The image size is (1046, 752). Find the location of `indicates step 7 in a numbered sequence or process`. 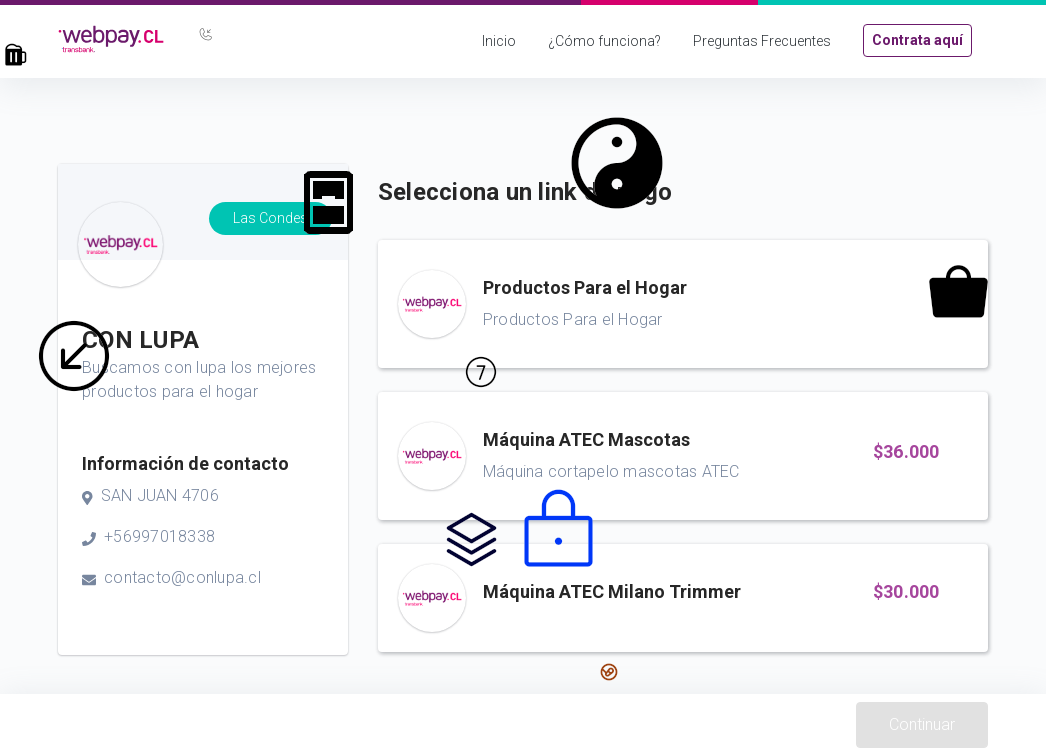

indicates step 7 in a numbered sequence or process is located at coordinates (481, 372).